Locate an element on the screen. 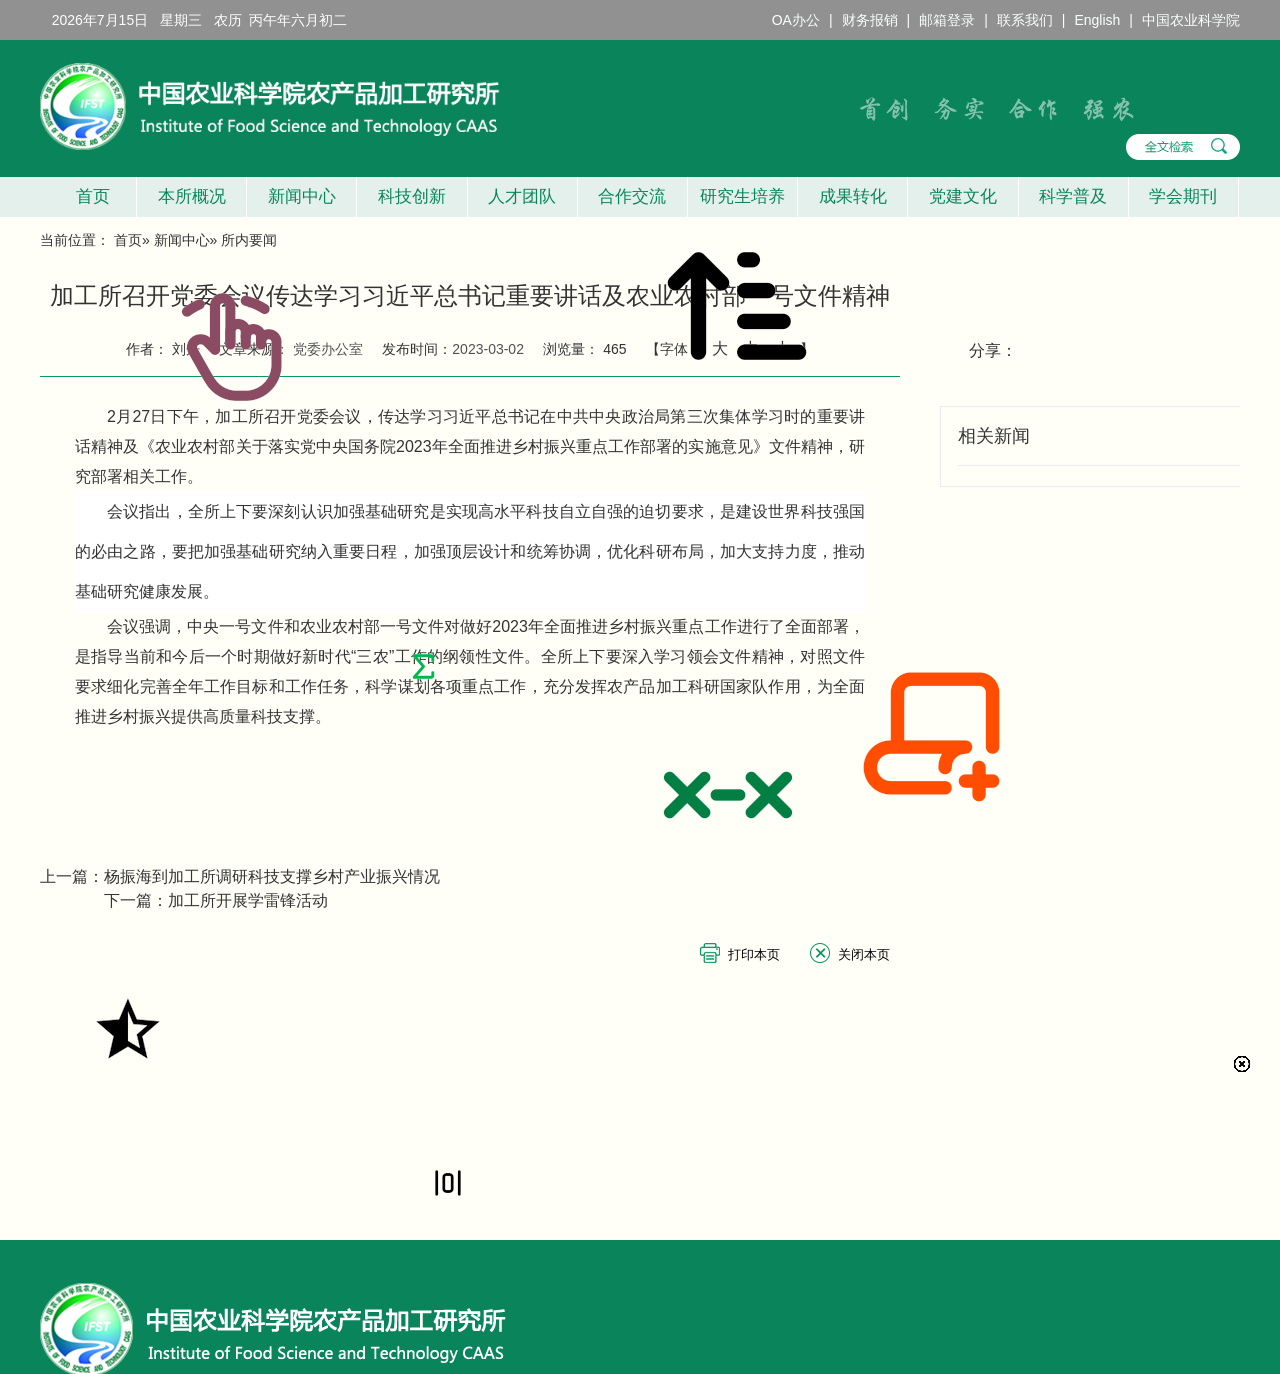 The image size is (1280, 1374). perform subtraction operation is located at coordinates (728, 795).